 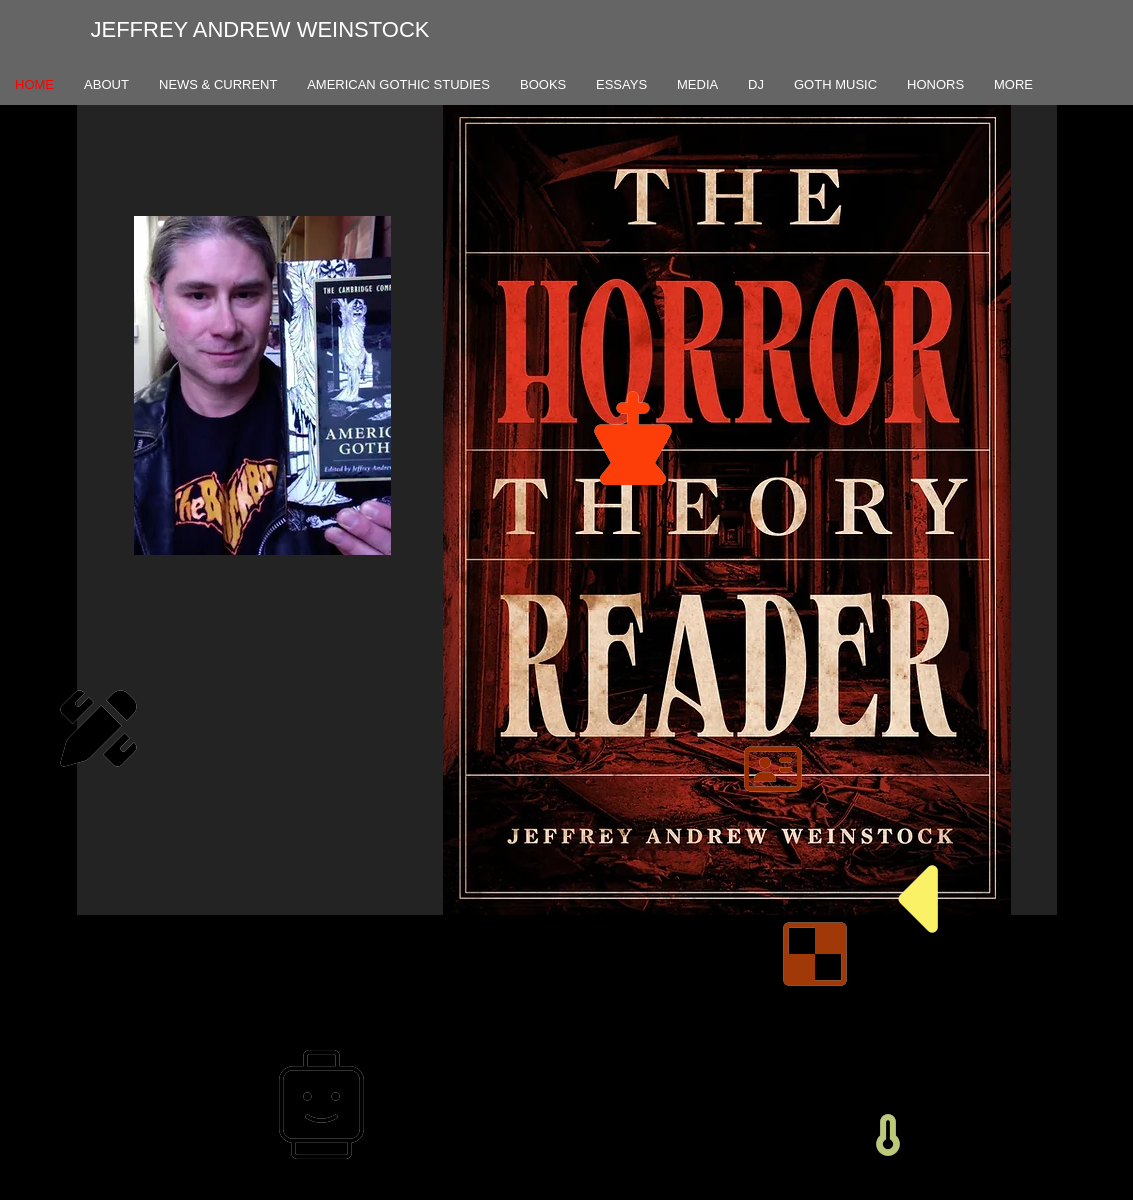 I want to click on indicates maximum temperature level, so click(x=888, y=1135).